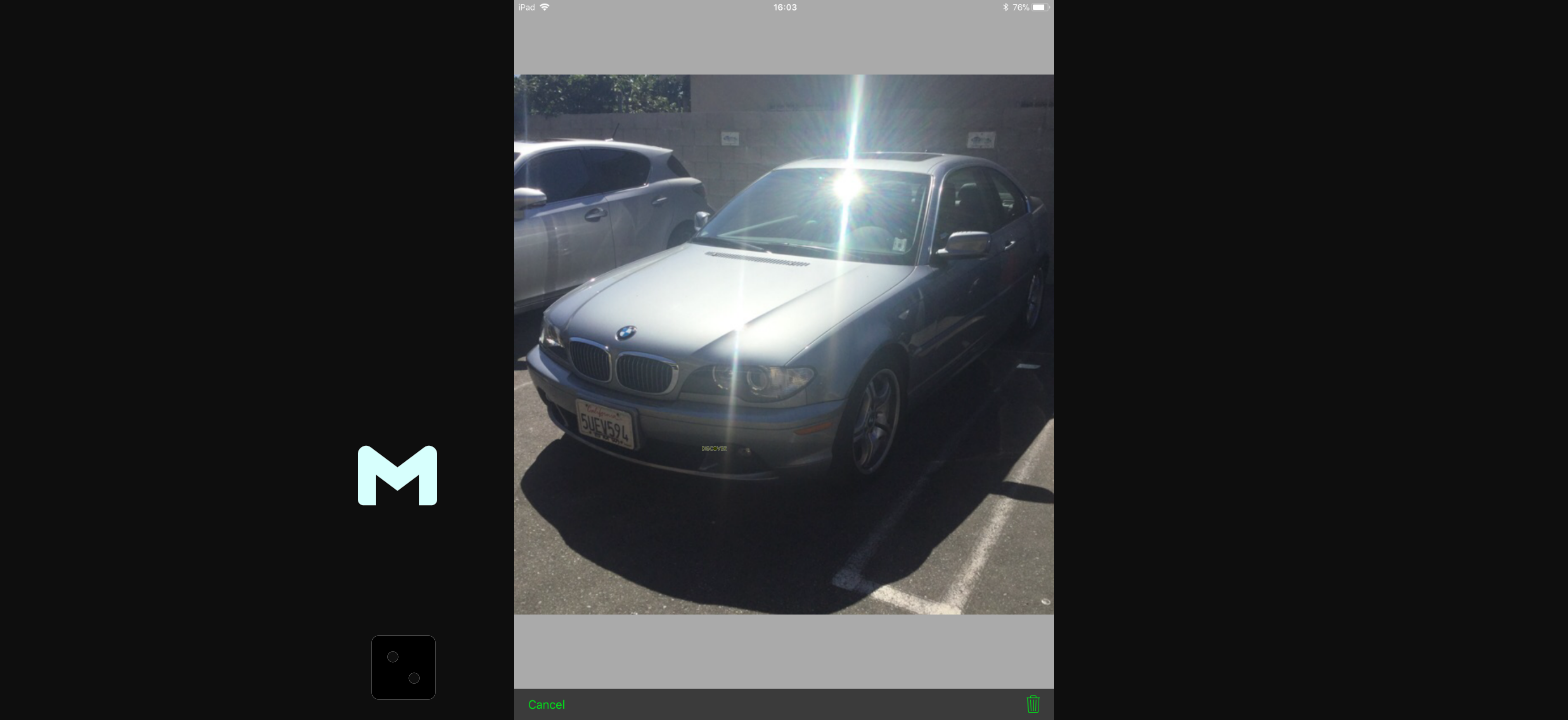 This screenshot has height=720, width=1568. Describe the element at coordinates (403, 667) in the screenshot. I see `roll the dice or randomize selection` at that location.